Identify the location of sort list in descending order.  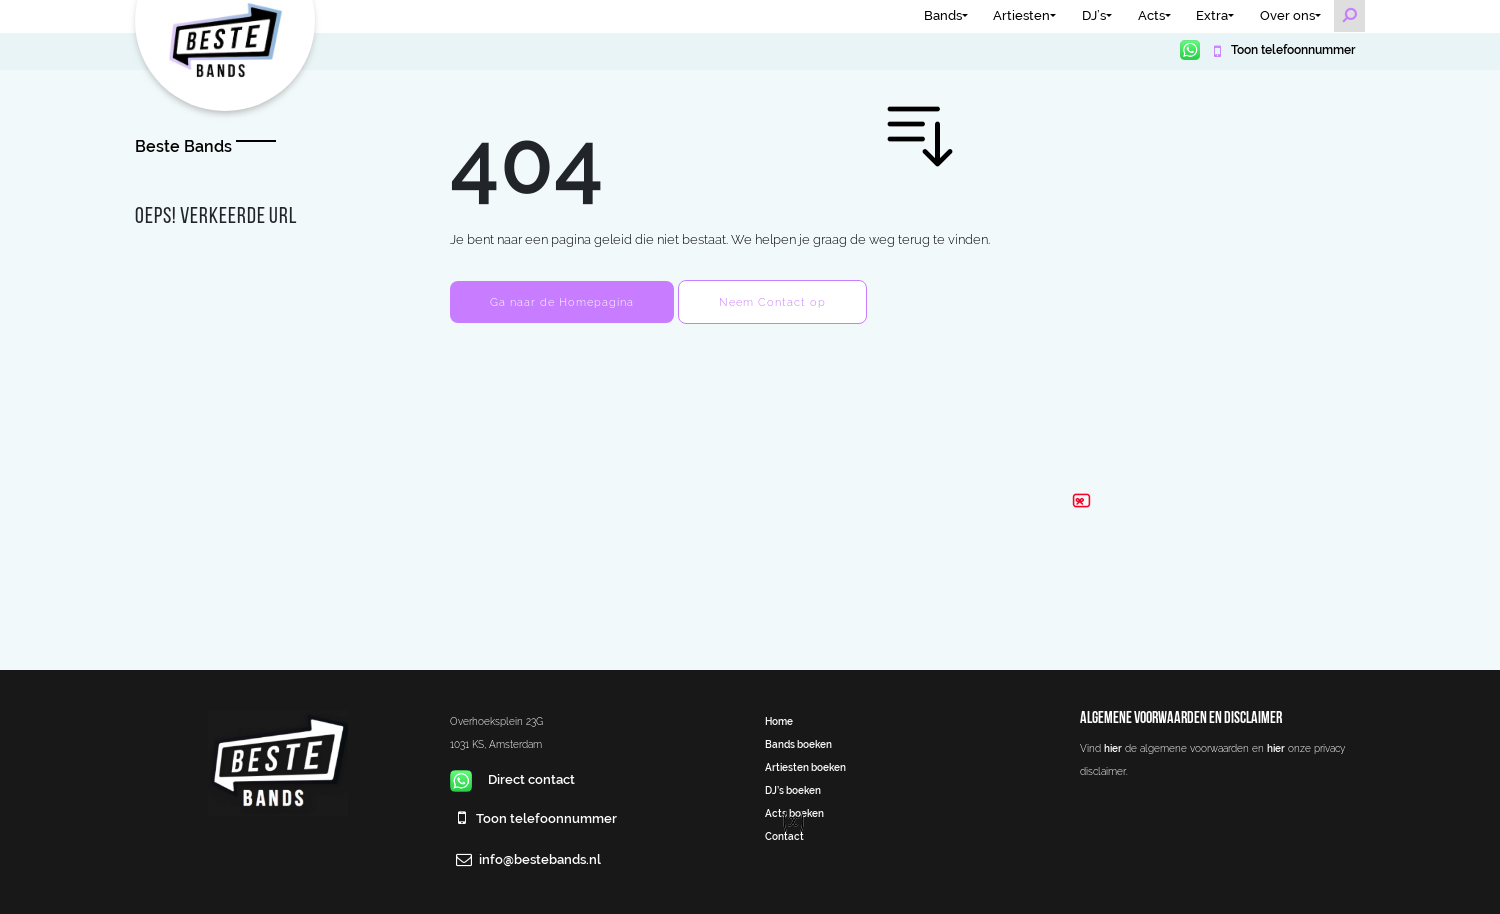
(920, 134).